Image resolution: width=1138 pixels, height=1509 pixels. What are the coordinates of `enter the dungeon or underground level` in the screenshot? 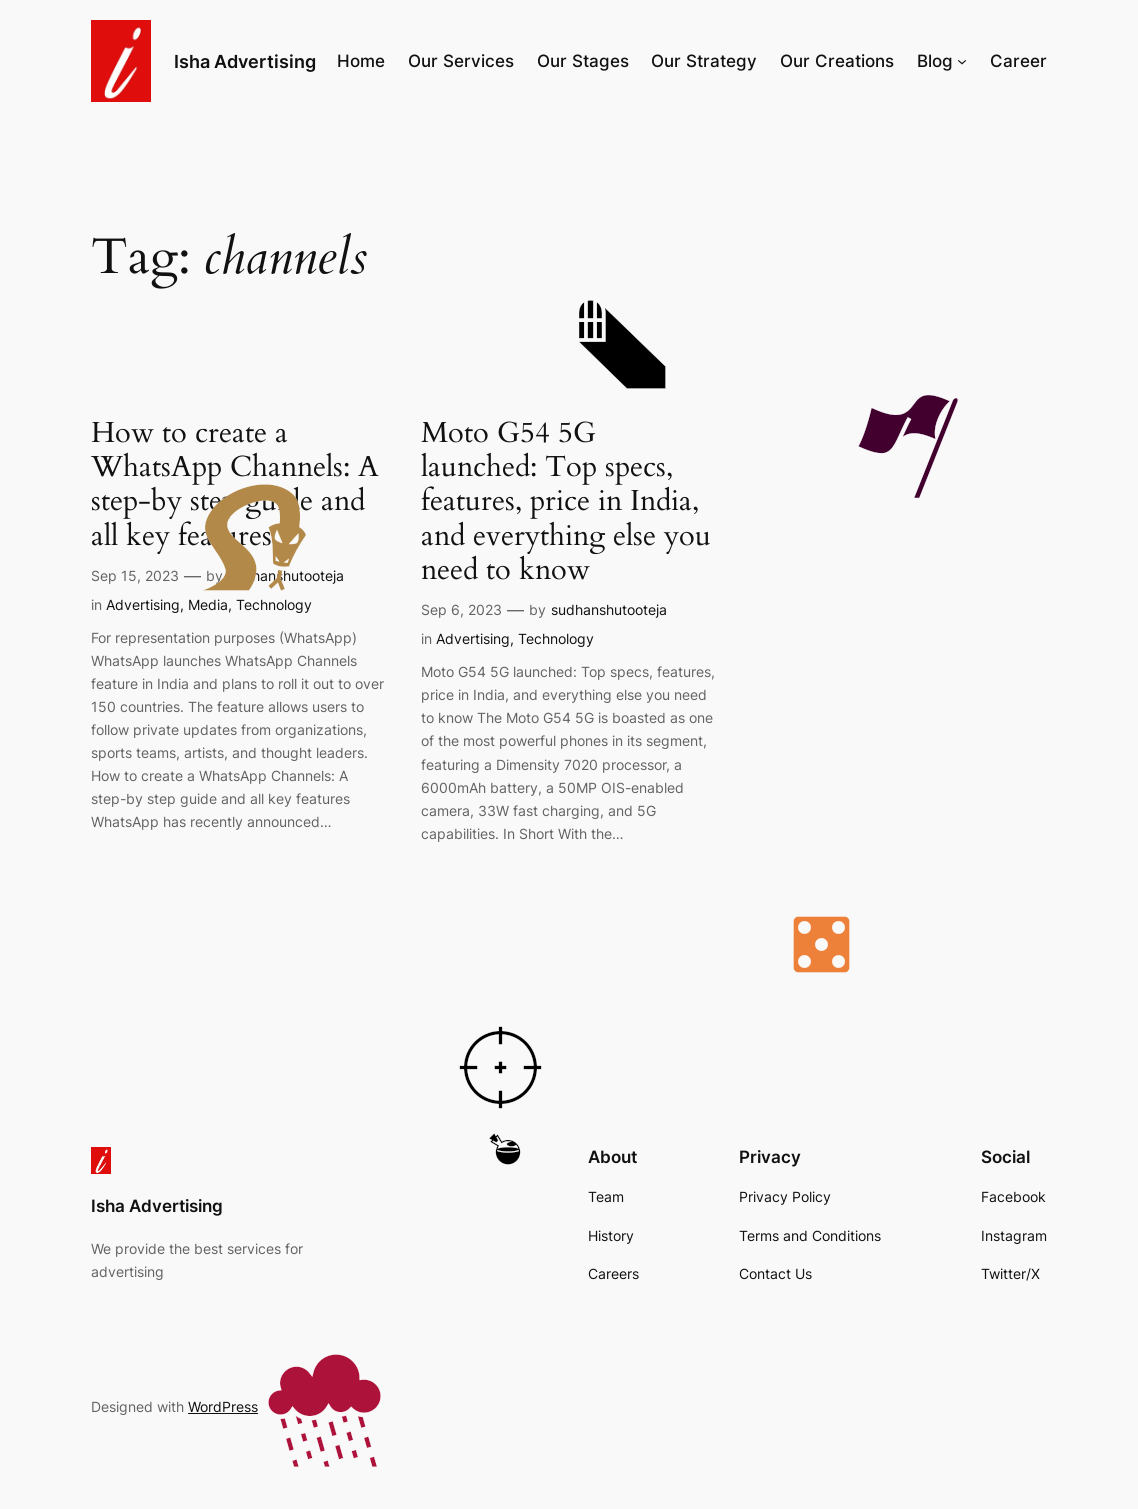 It's located at (617, 340).